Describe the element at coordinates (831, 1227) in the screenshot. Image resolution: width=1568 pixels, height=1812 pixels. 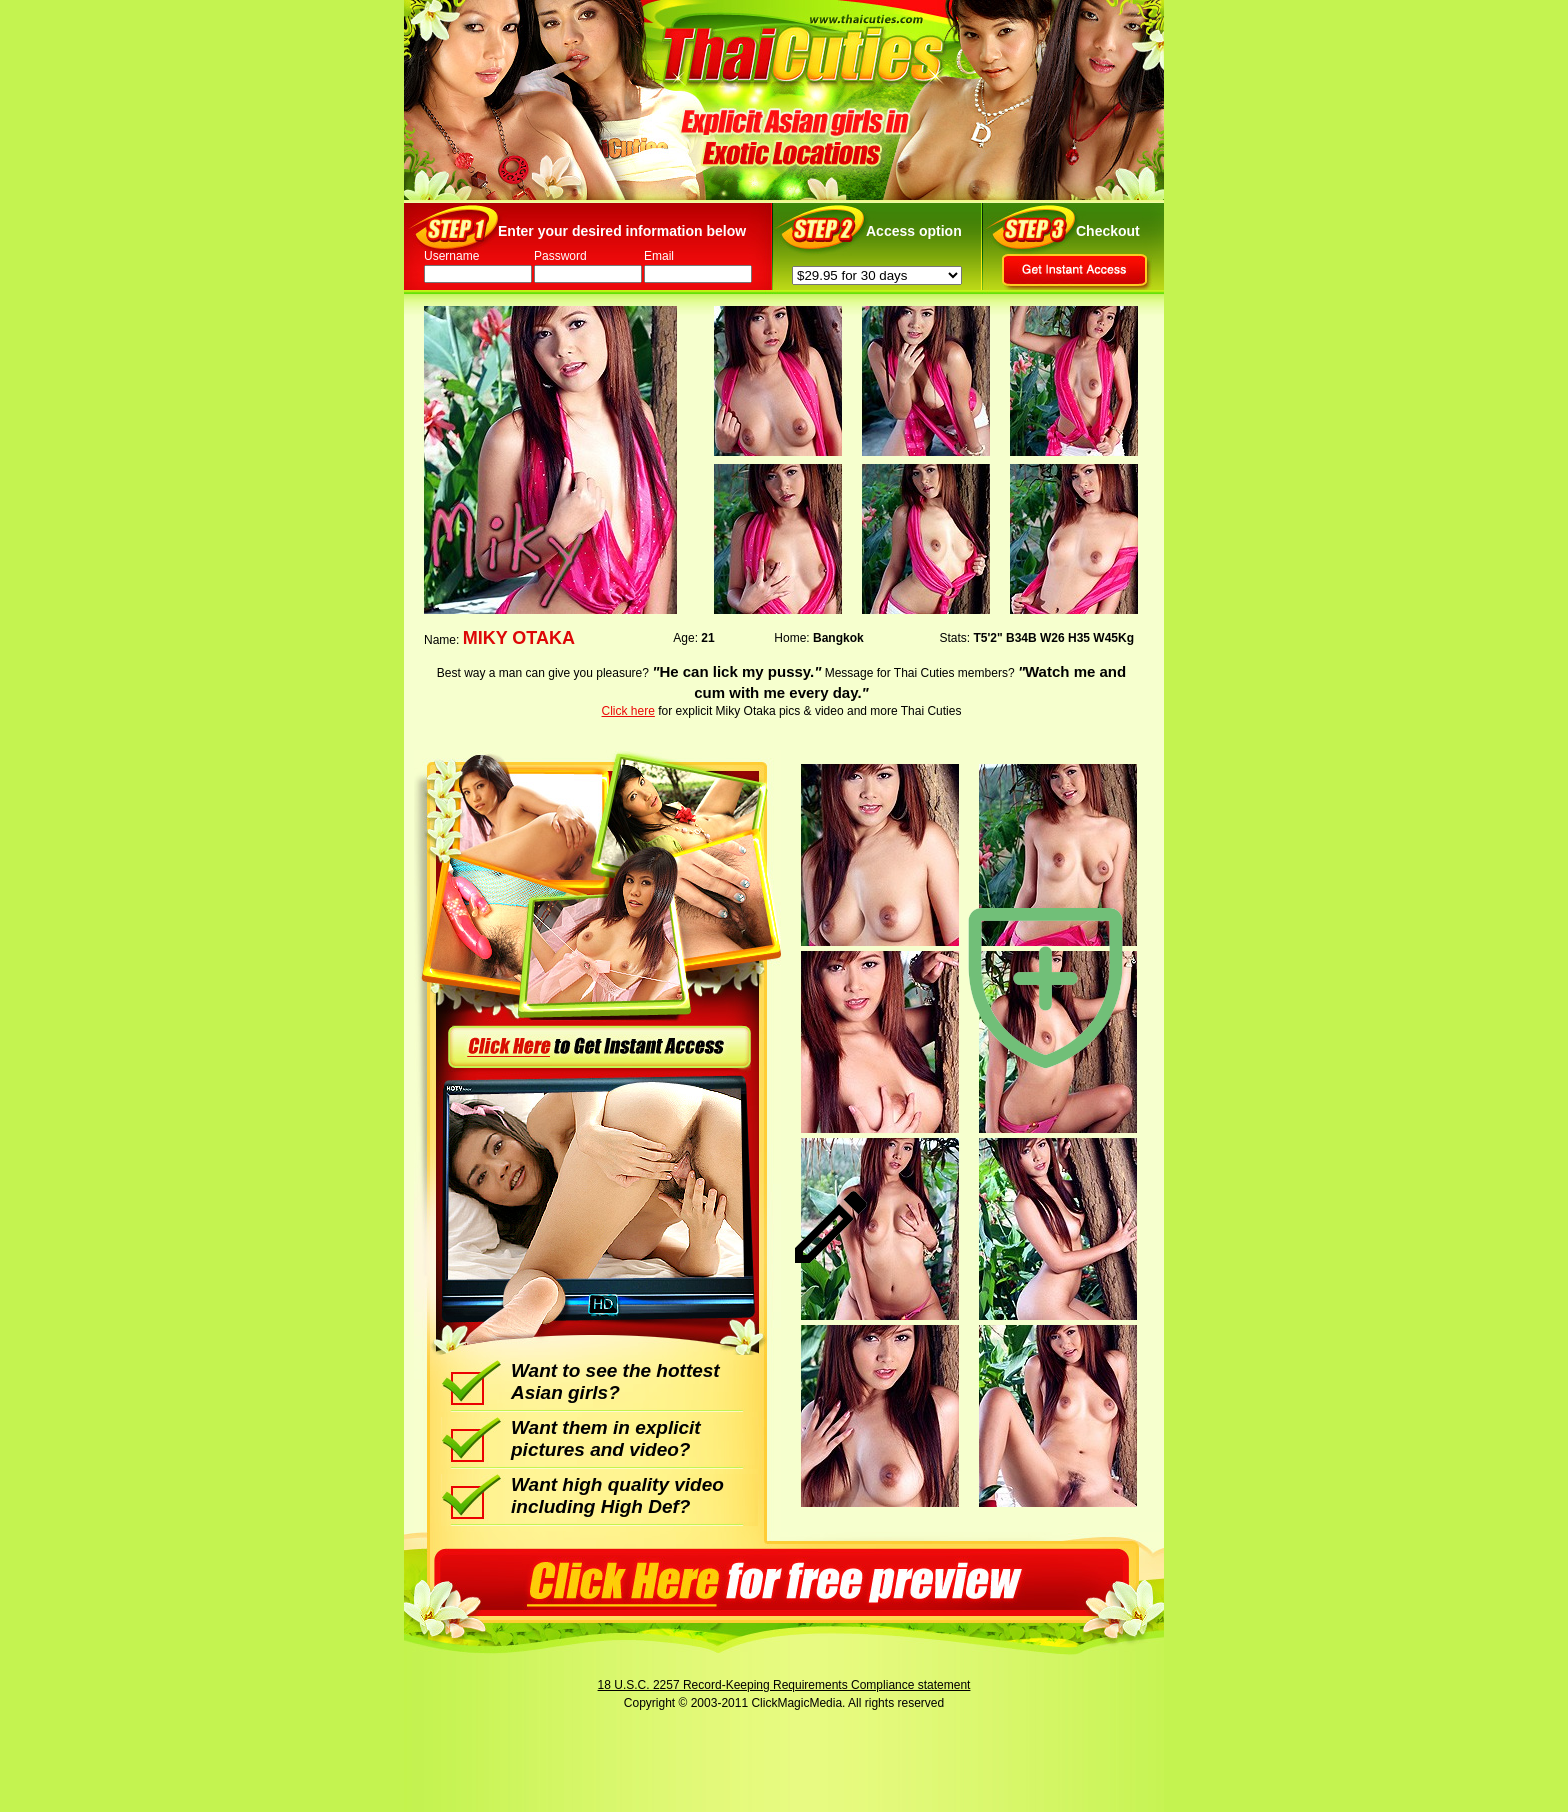
I see `create or compose new content` at that location.